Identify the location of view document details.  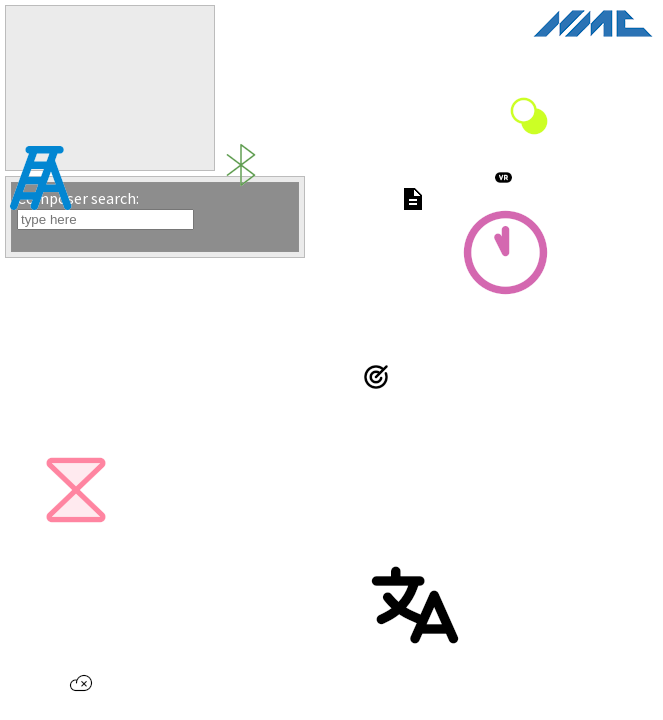
(413, 199).